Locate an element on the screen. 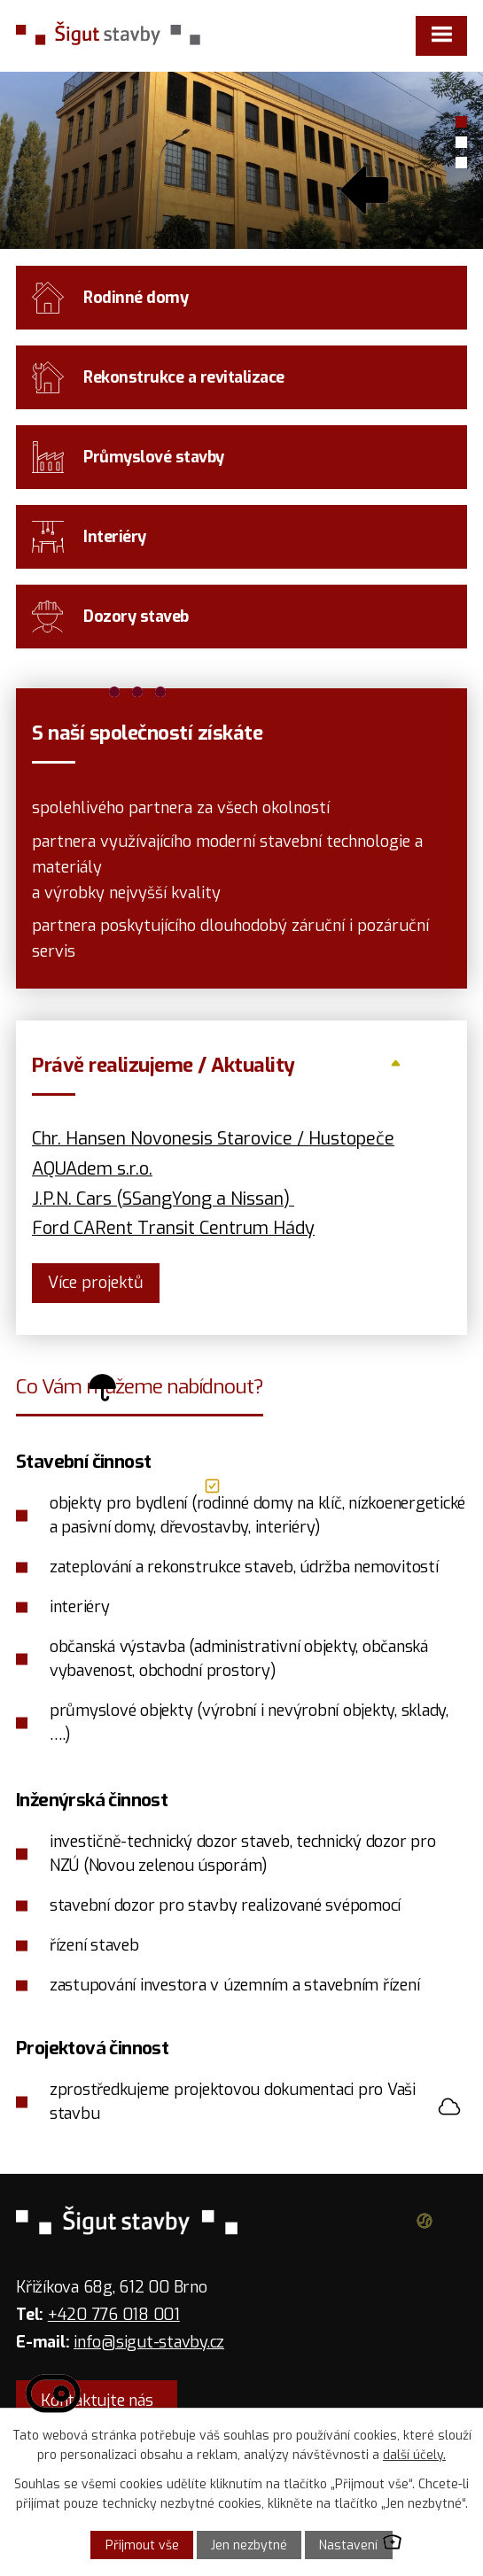 The width and height of the screenshot is (483, 2576). access nursing or healthcare services is located at coordinates (392, 2541).